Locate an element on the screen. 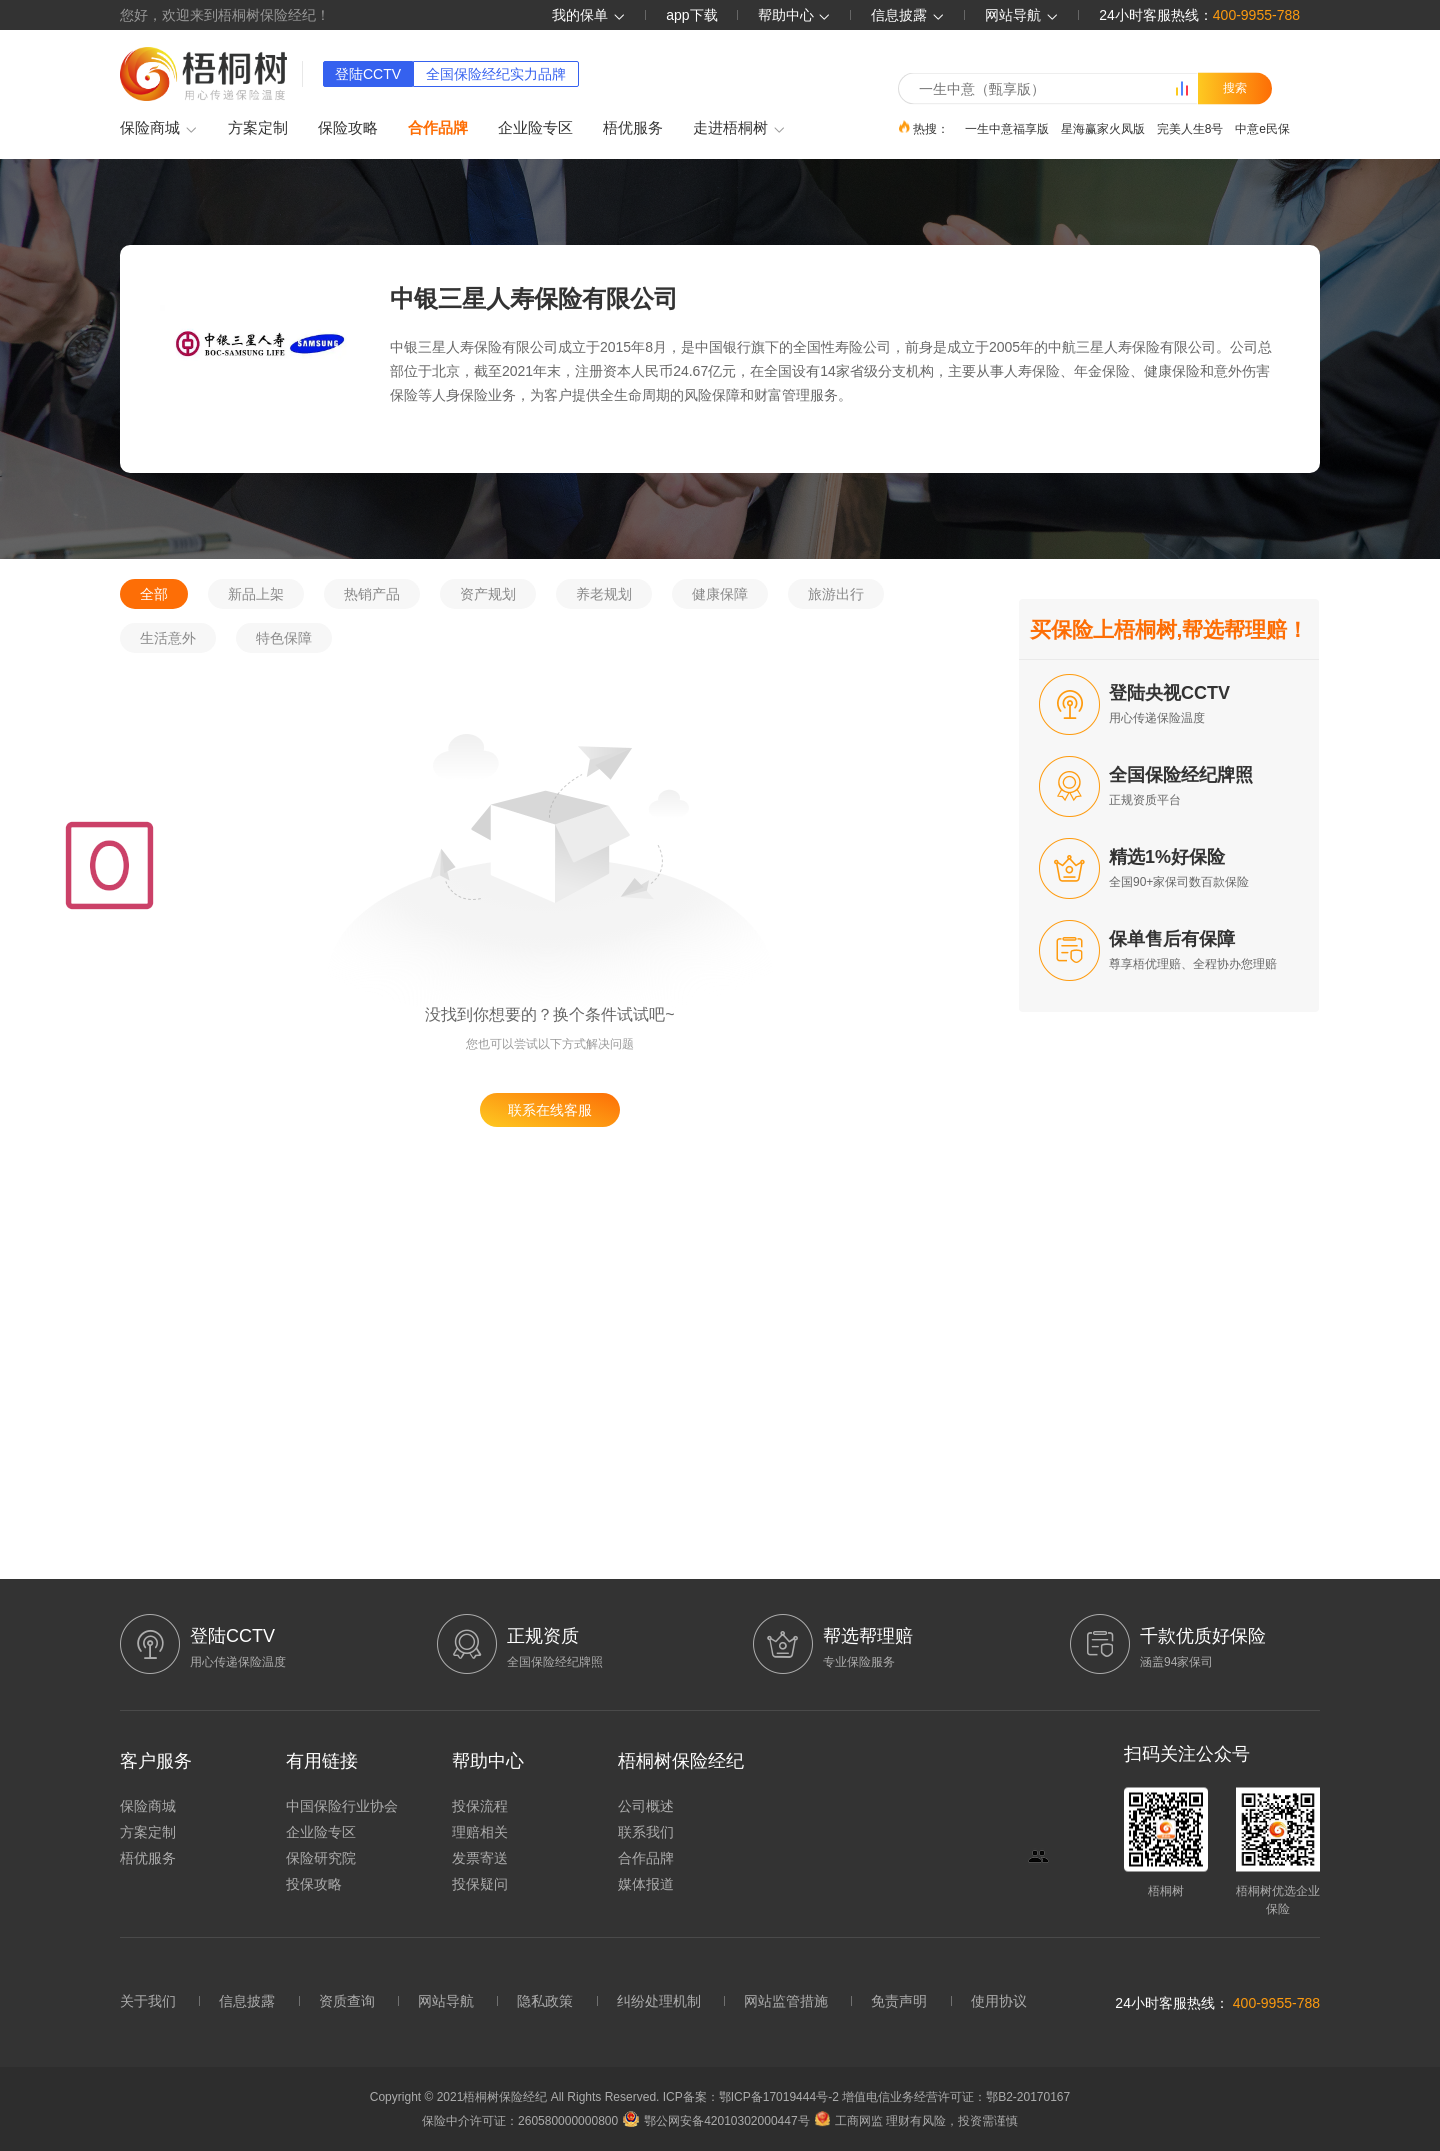 The image size is (1440, 2151). indicates zero or no items is located at coordinates (109, 865).